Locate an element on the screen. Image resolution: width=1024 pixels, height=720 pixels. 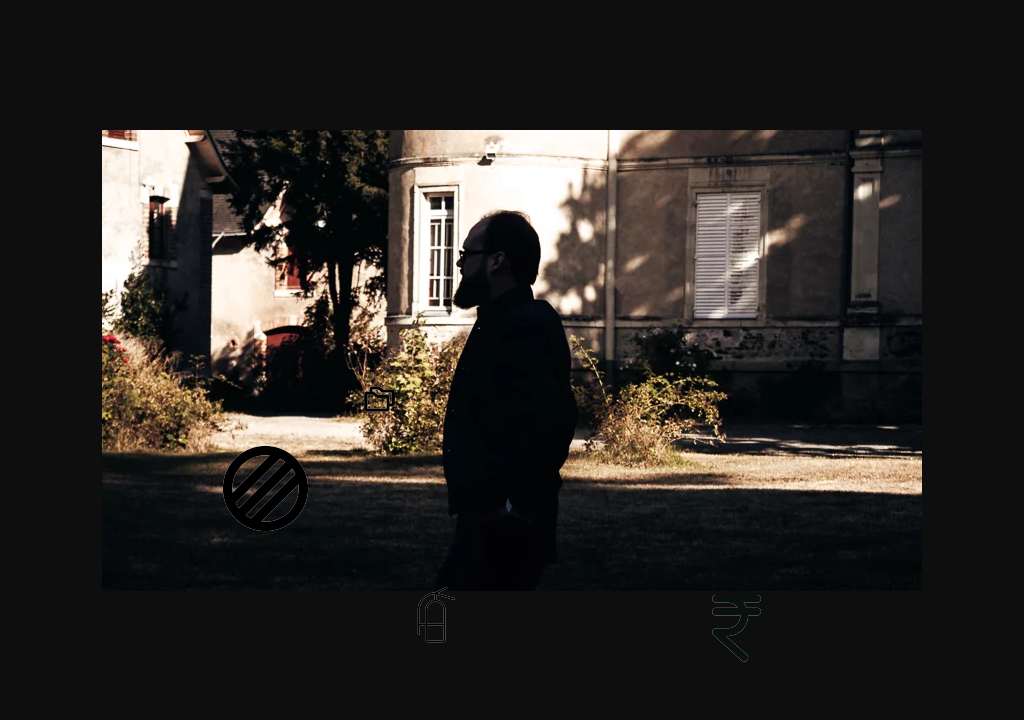
access fire safety information is located at coordinates (433, 615).